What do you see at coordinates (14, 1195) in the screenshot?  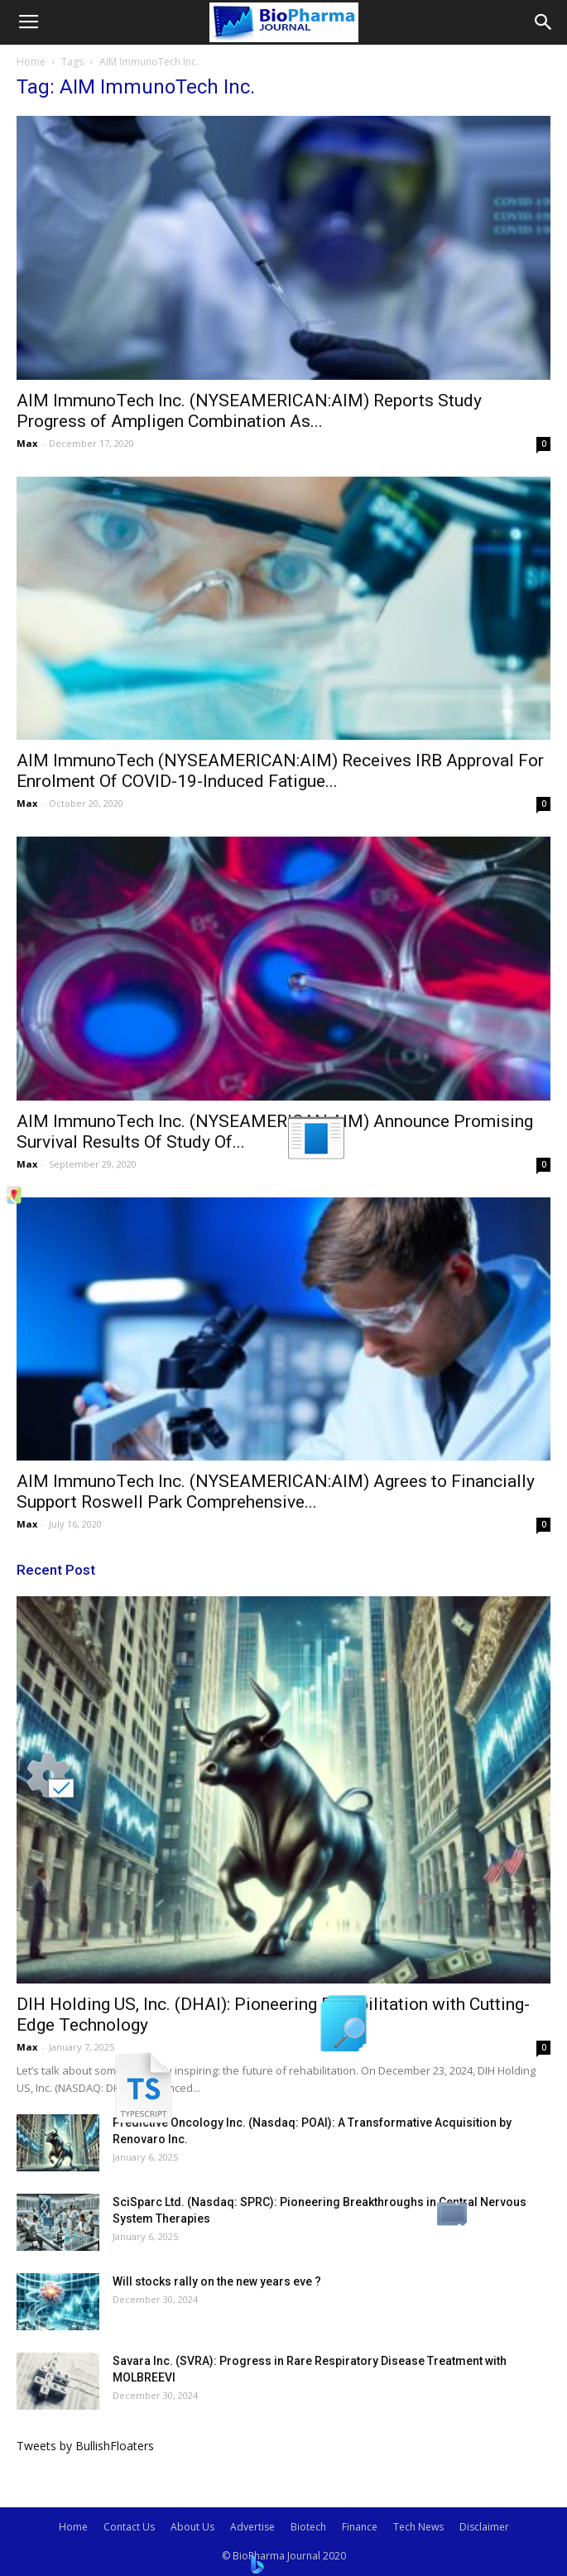 I see `a gpx file containing gps route or track data` at bounding box center [14, 1195].